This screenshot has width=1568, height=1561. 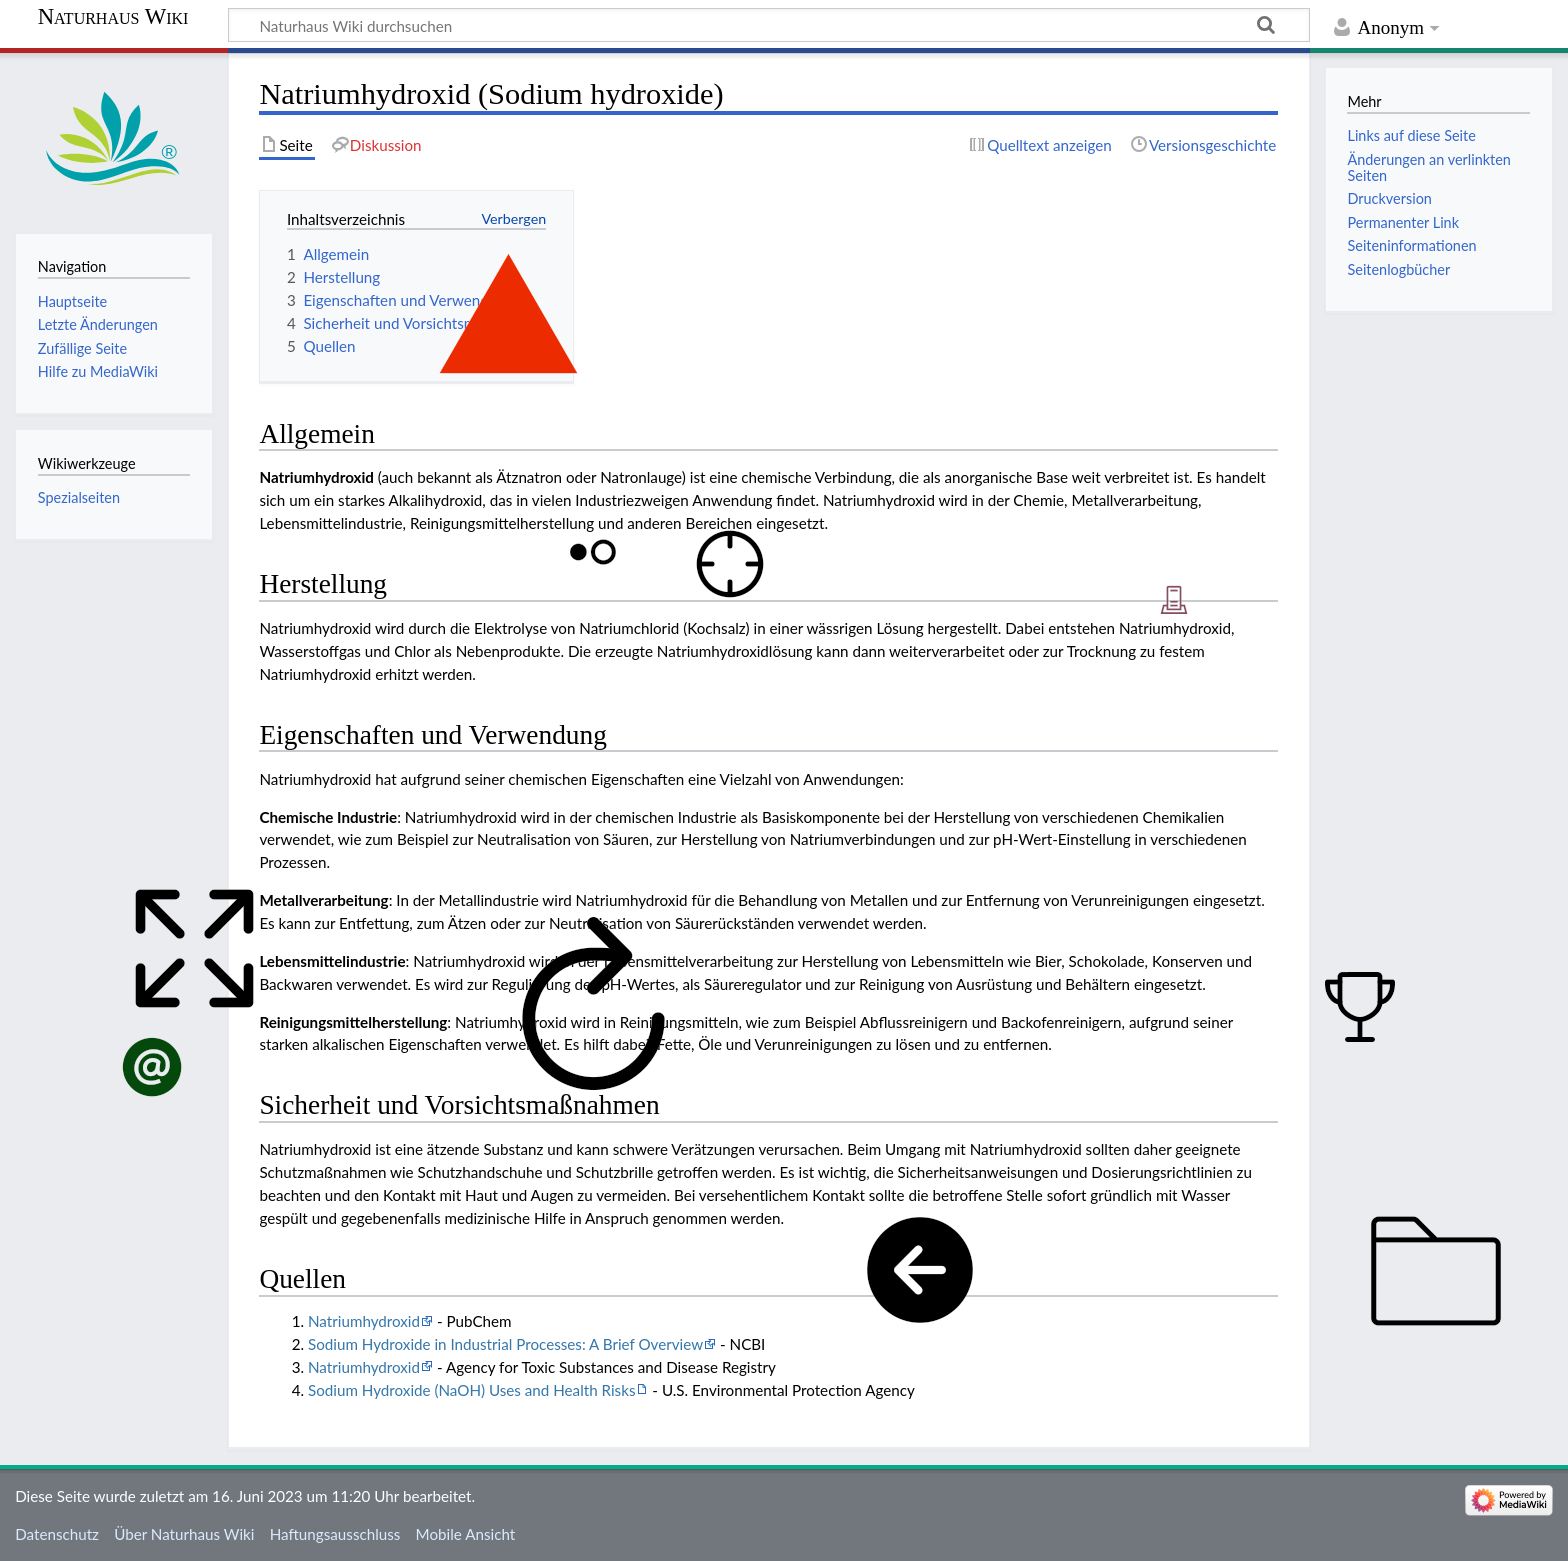 What do you see at coordinates (194, 948) in the screenshot?
I see `expand to fullscreen mode` at bounding box center [194, 948].